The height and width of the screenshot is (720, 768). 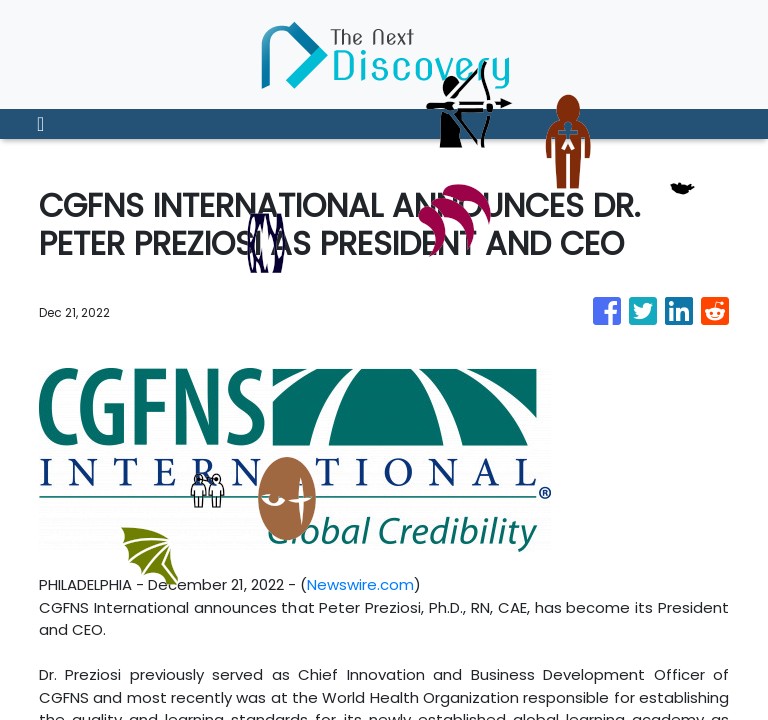 What do you see at coordinates (149, 556) in the screenshot?
I see `select bat or vampire character class` at bounding box center [149, 556].